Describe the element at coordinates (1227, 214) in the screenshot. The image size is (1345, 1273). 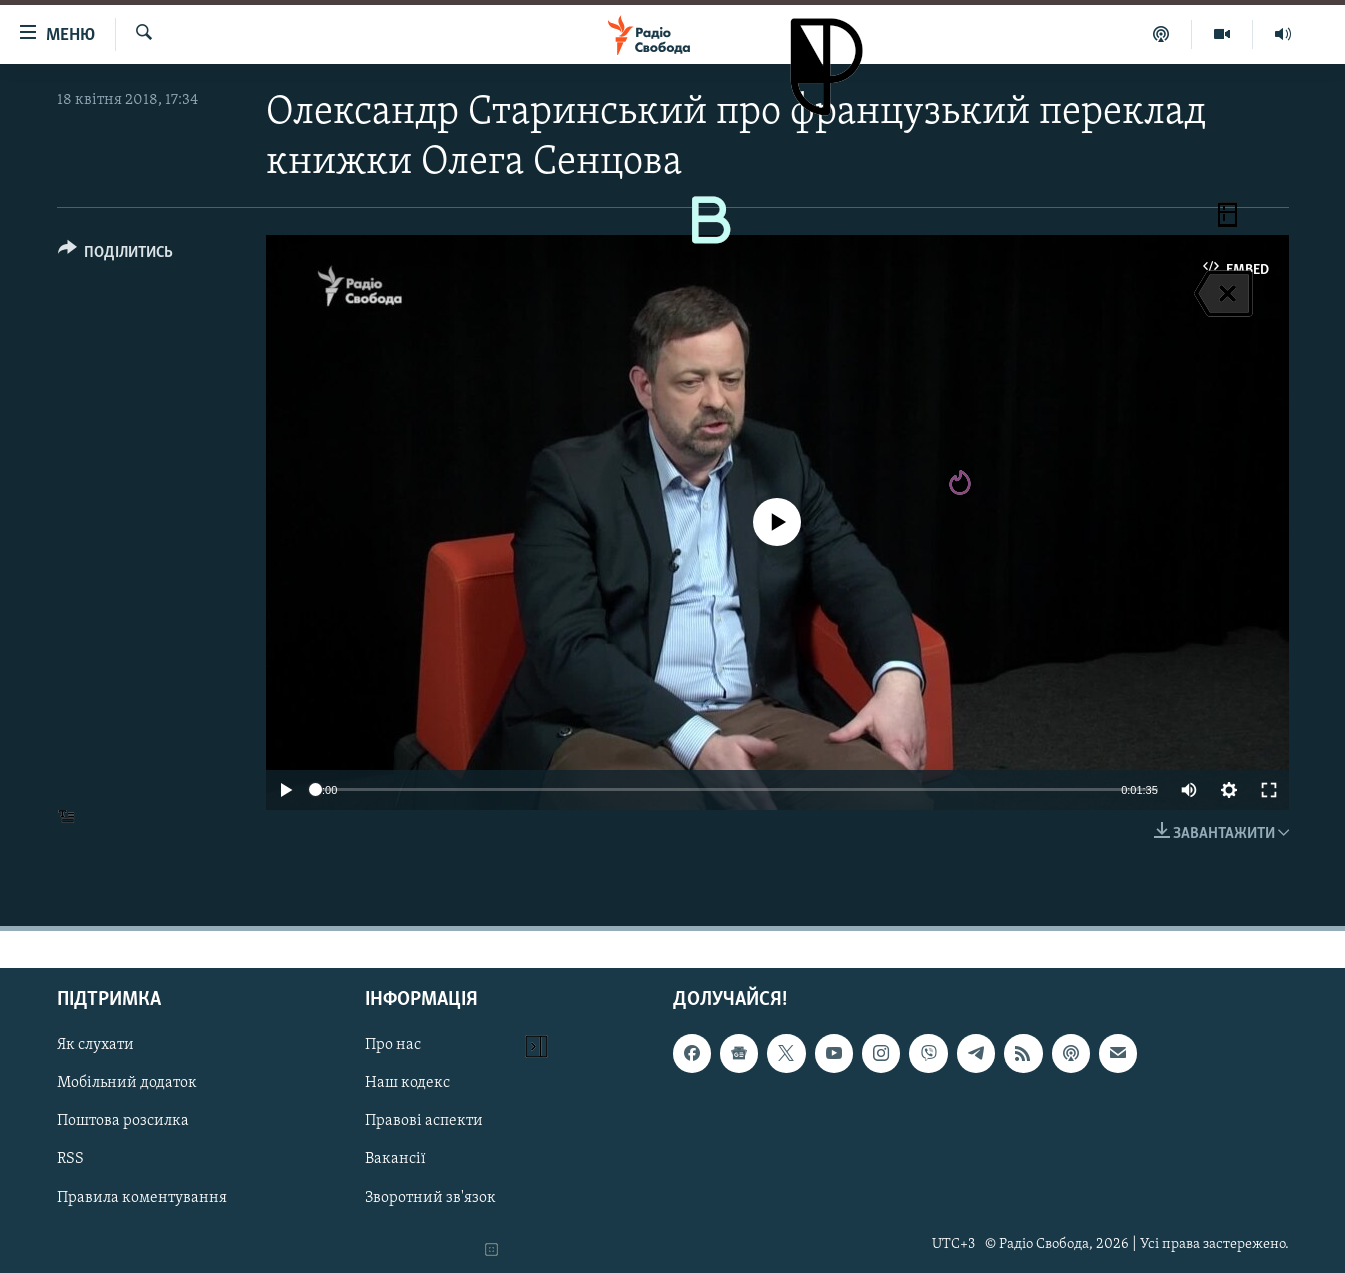
I see `access kitchen or food-related settings` at that location.